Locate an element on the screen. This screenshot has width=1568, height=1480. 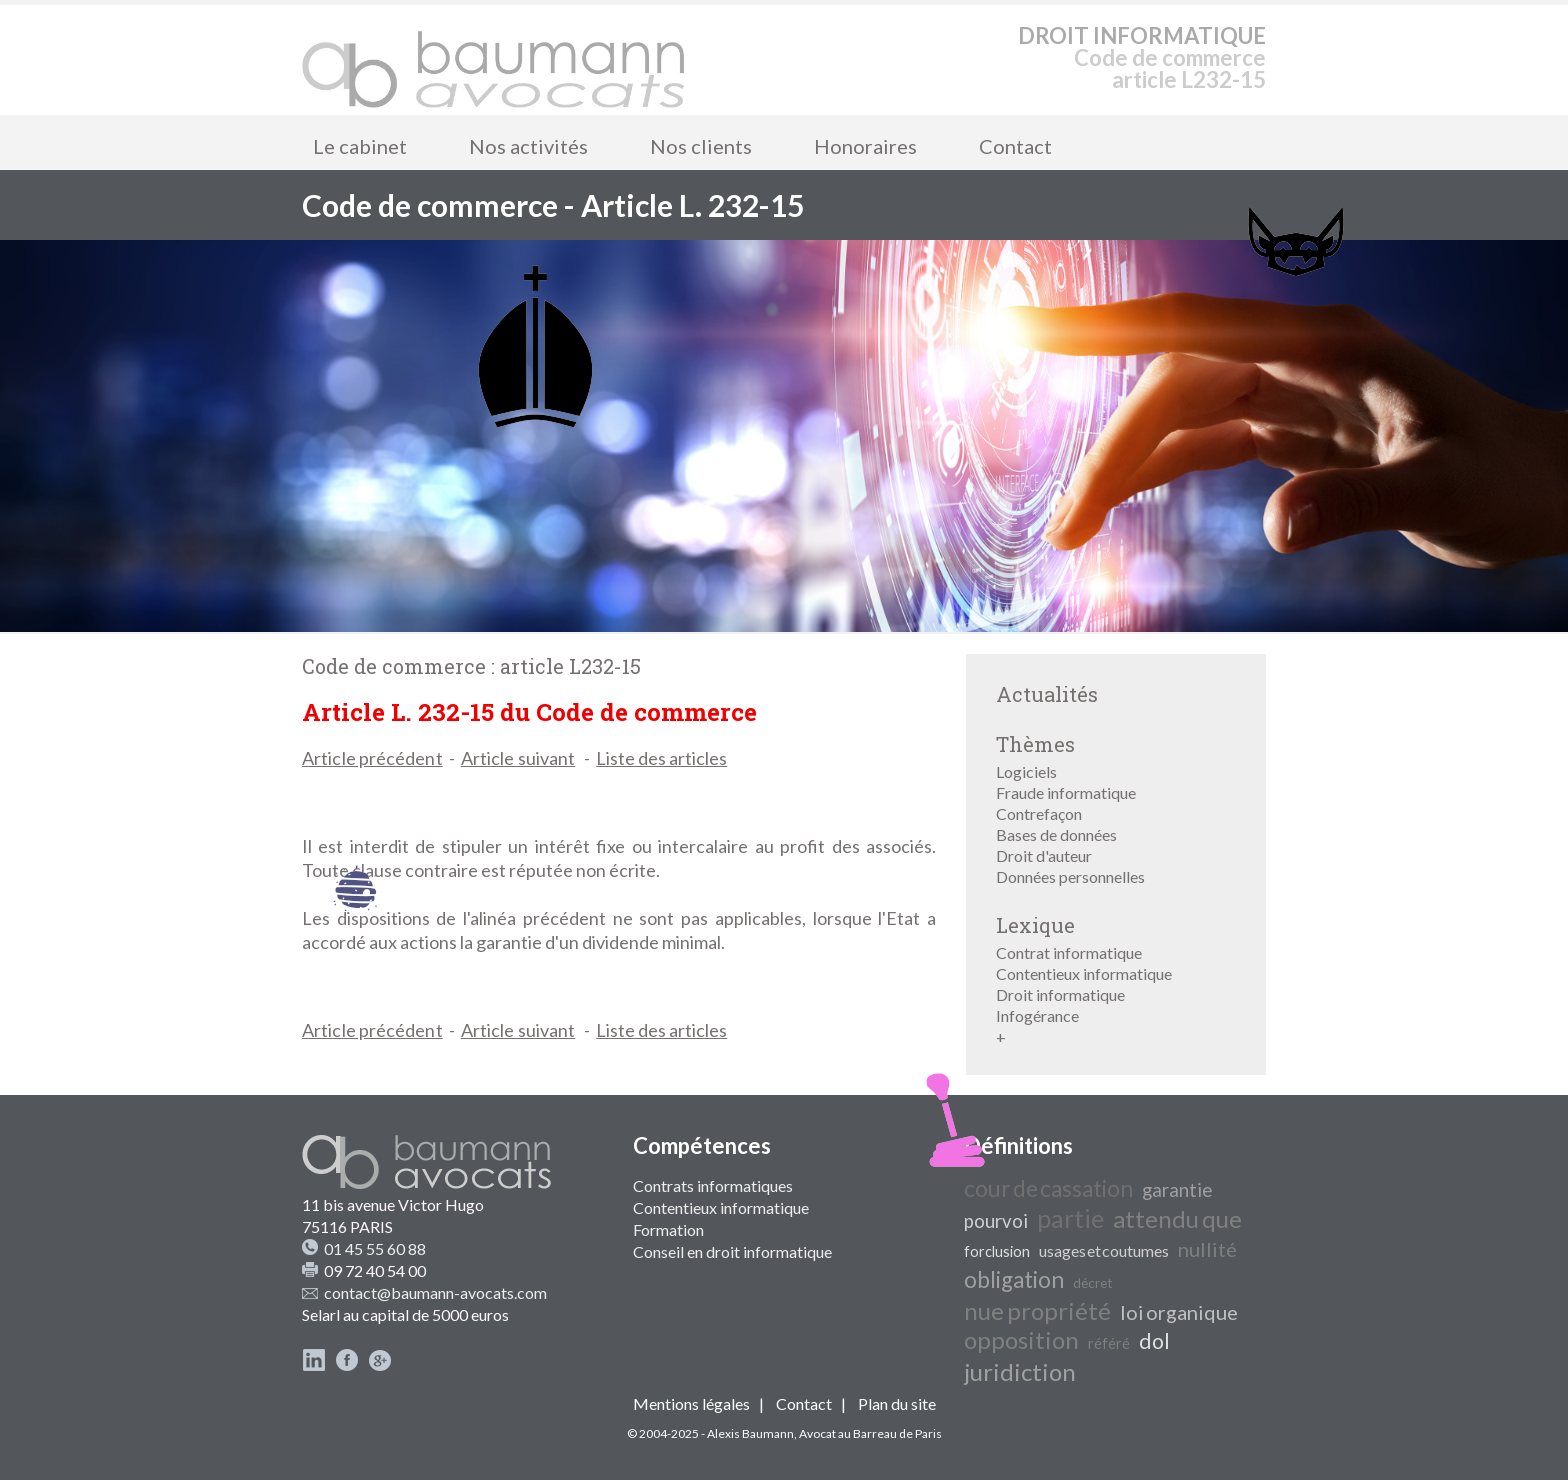
indicates religious or papal content is located at coordinates (535, 346).